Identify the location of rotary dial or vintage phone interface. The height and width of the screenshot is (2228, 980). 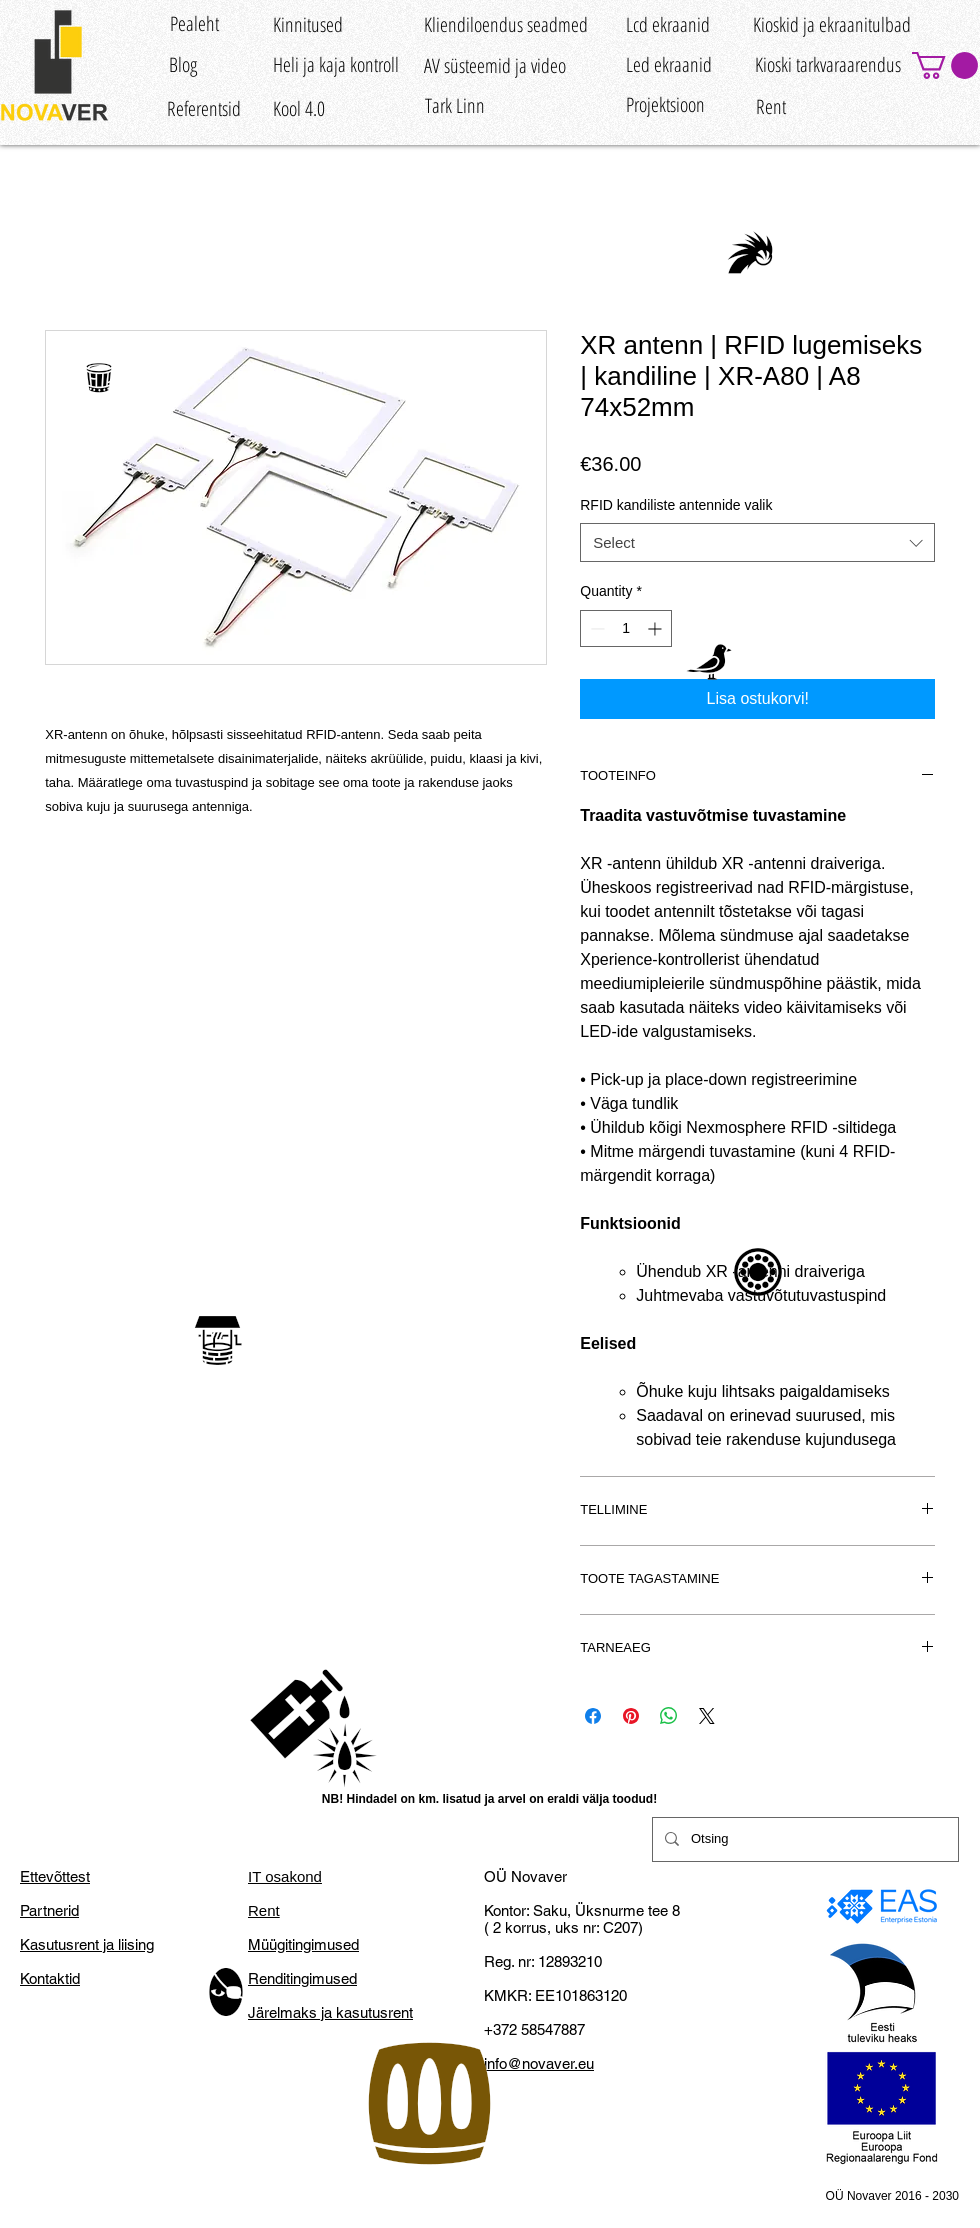
(758, 1272).